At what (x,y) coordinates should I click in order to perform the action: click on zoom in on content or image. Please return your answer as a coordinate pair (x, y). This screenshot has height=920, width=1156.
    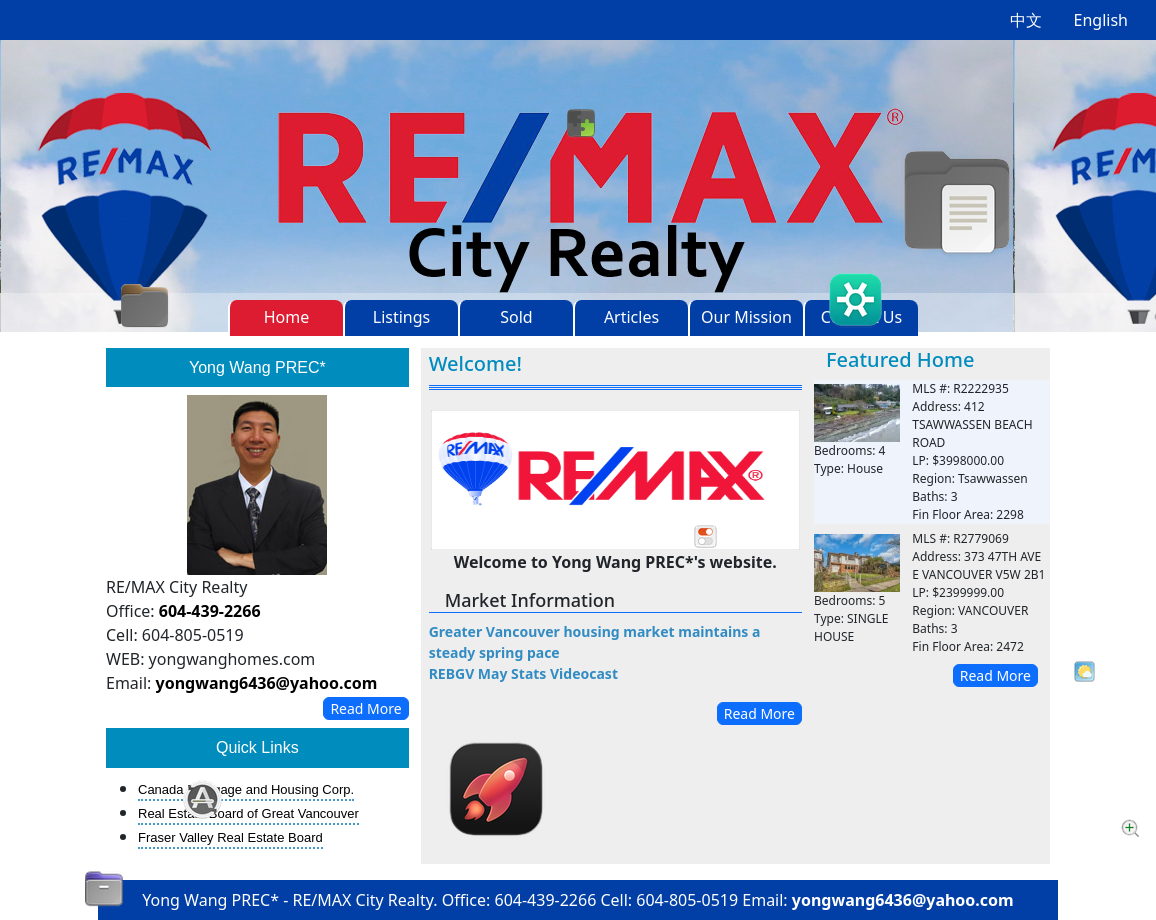
    Looking at the image, I should click on (1130, 828).